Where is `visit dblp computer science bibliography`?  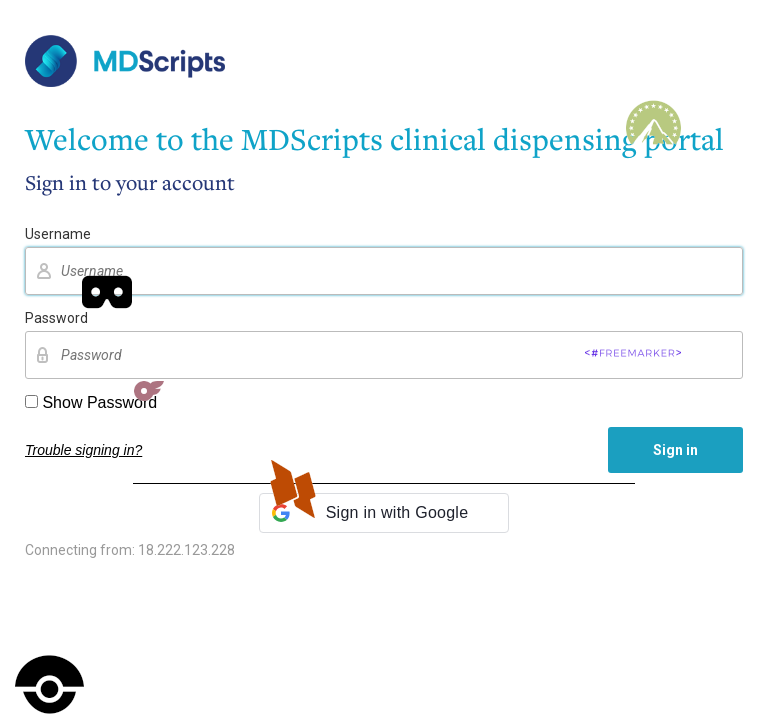
visit dblp computer science bibliography is located at coordinates (293, 489).